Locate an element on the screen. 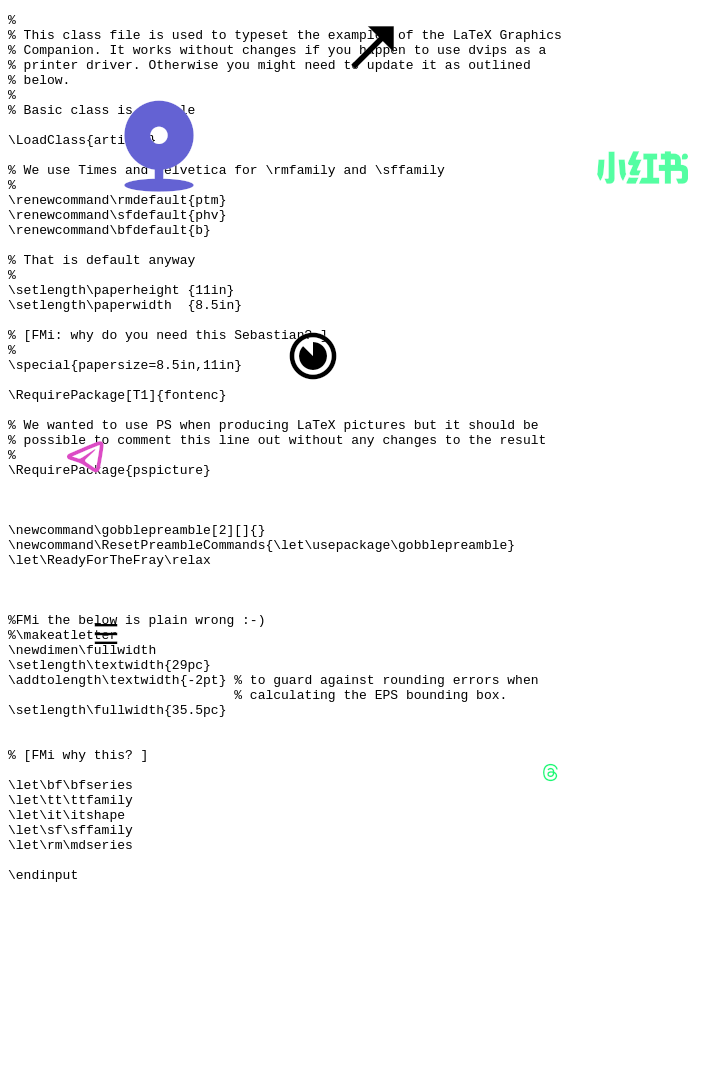 Image resolution: width=721 pixels, height=1088 pixels. open link in new tab or external window is located at coordinates (373, 46).